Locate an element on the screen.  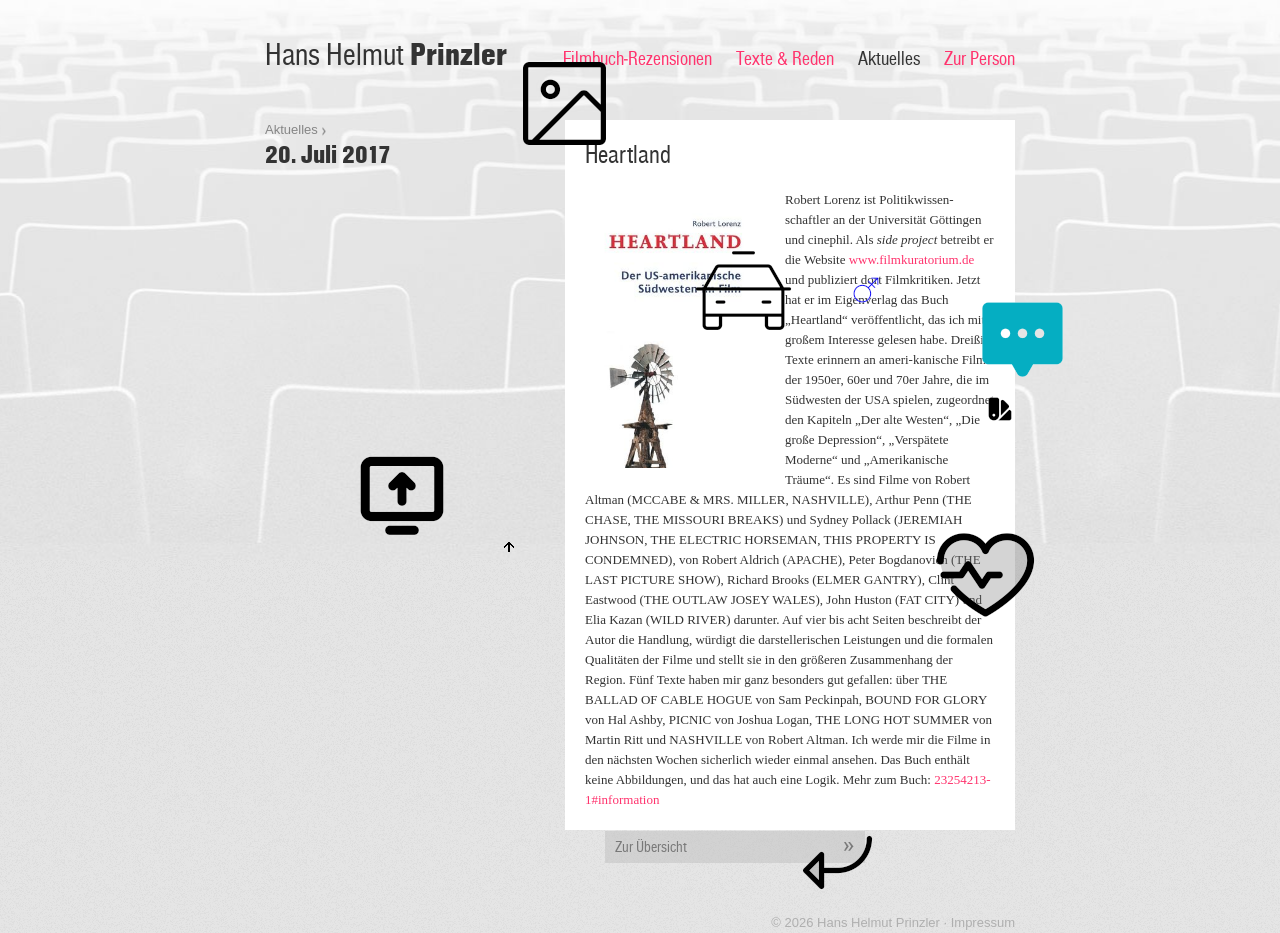
open chat or messaging is located at coordinates (1022, 336).